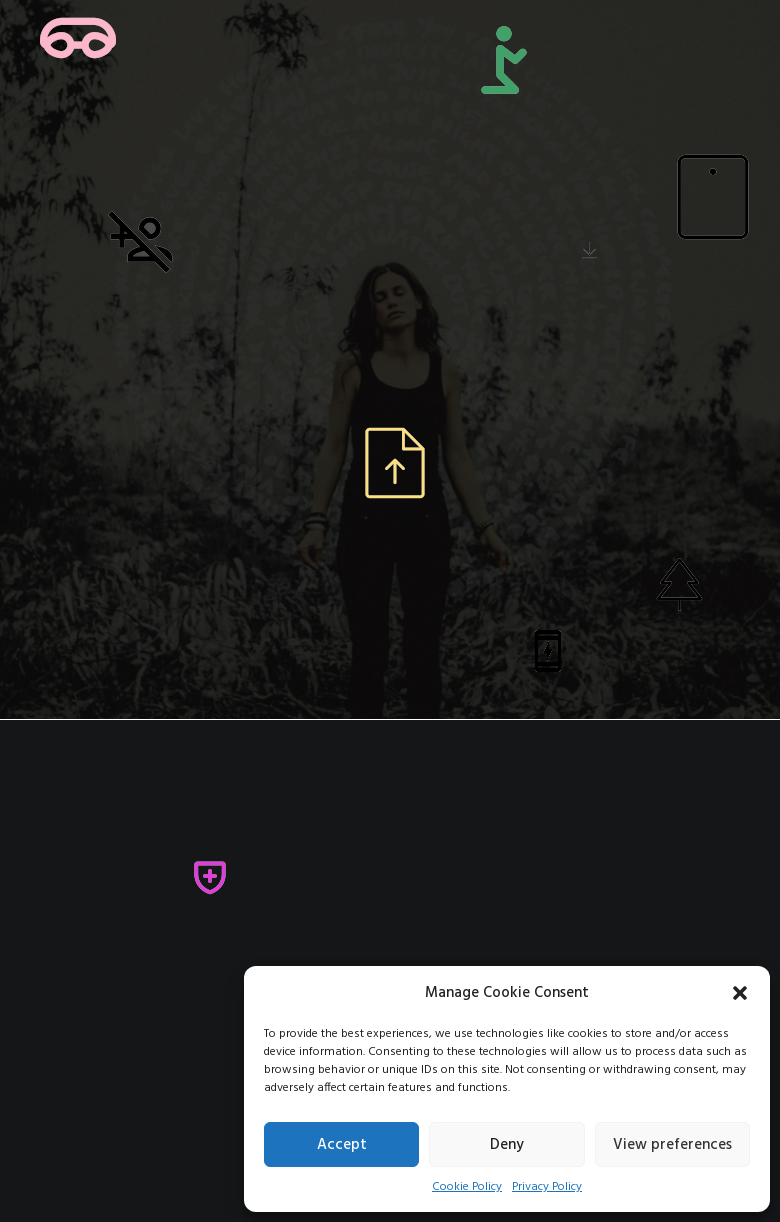 This screenshot has width=780, height=1222. Describe the element at coordinates (713, 197) in the screenshot. I see `access tablet camera settings` at that location.